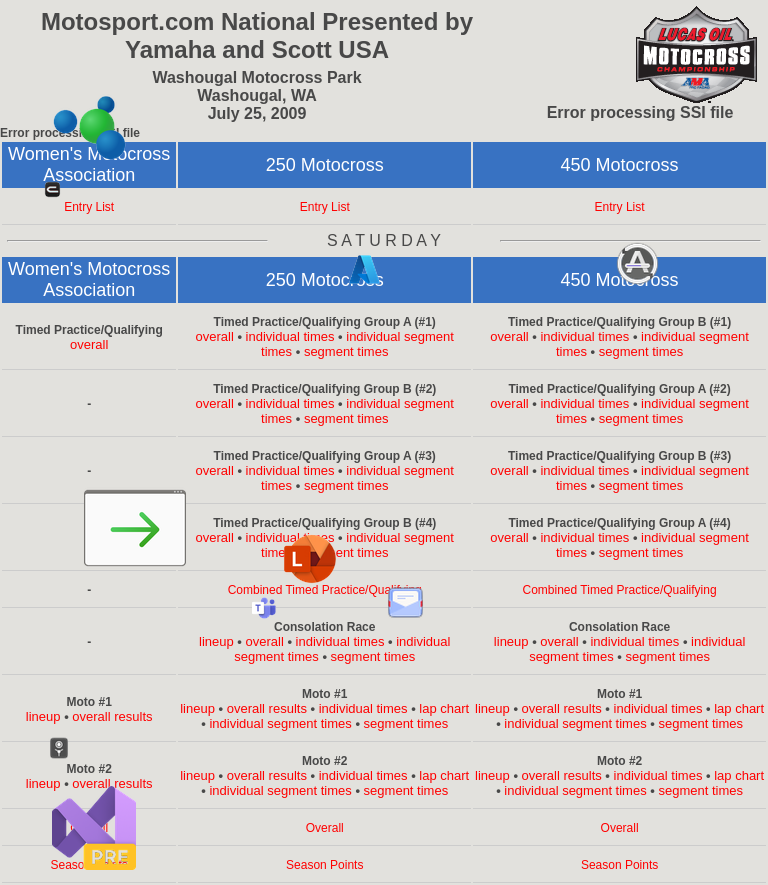 The width and height of the screenshot is (768, 885). I want to click on launch crysis game, so click(52, 189).